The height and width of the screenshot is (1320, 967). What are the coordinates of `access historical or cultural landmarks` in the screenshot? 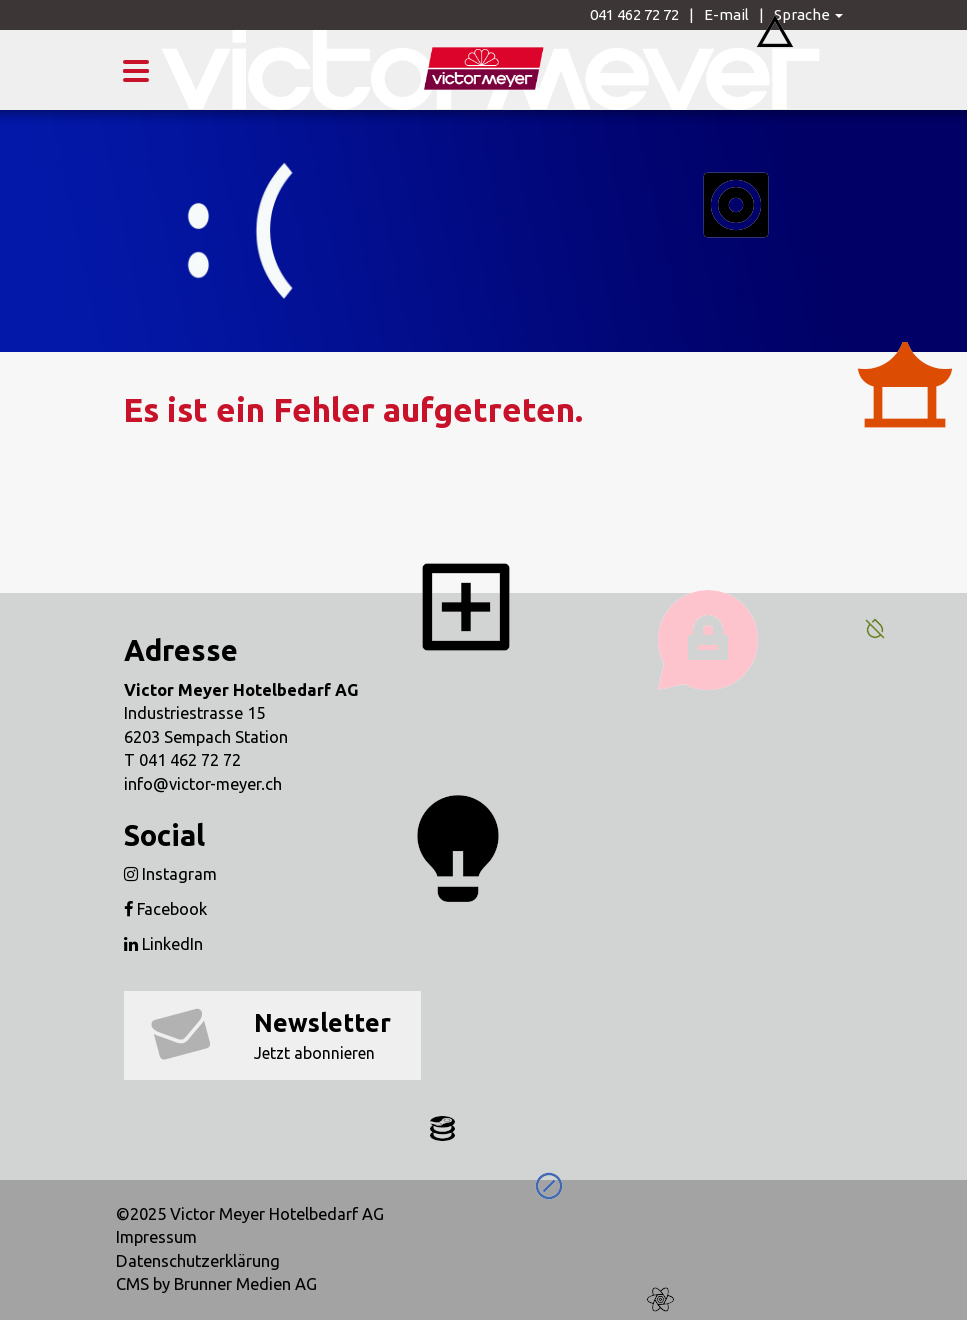 It's located at (905, 387).